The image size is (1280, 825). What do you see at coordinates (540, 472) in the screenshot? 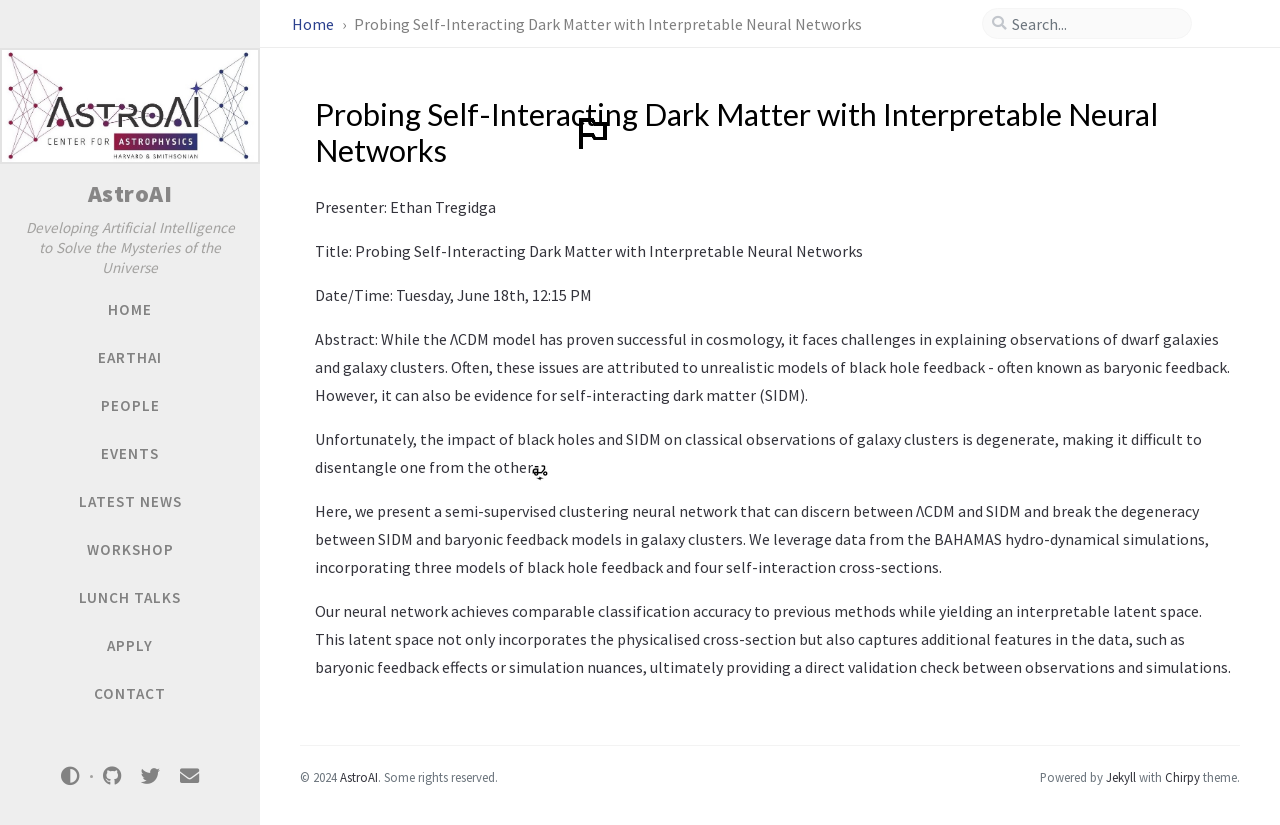
I see `select electric moped as transportation mode` at bounding box center [540, 472].